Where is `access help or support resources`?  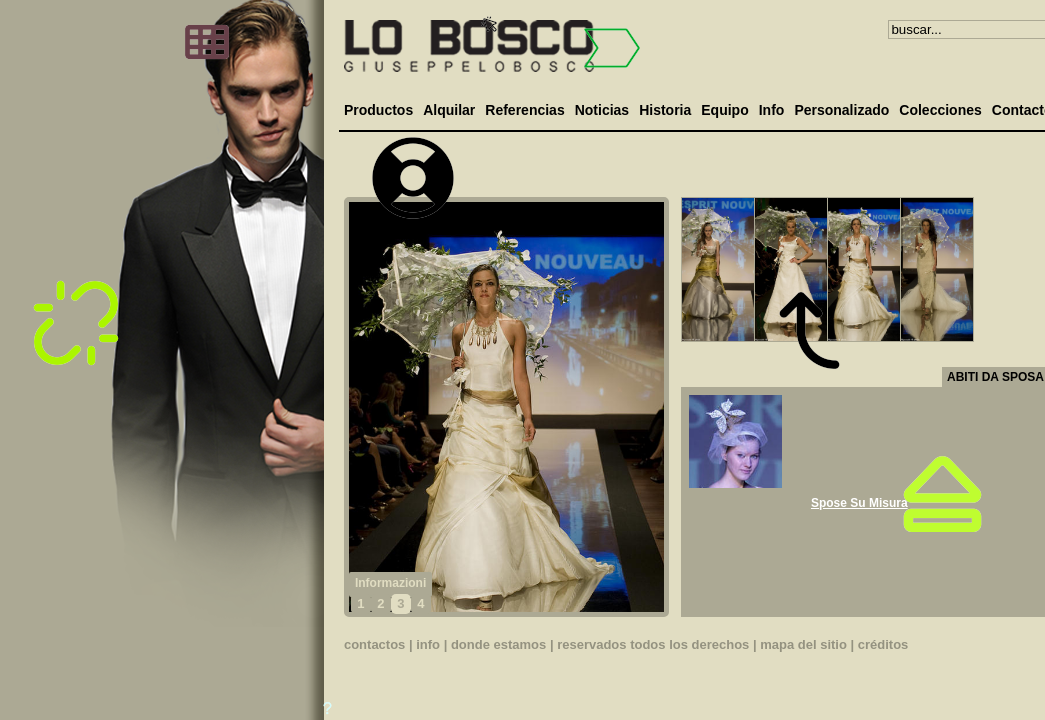
access help or support resources is located at coordinates (327, 708).